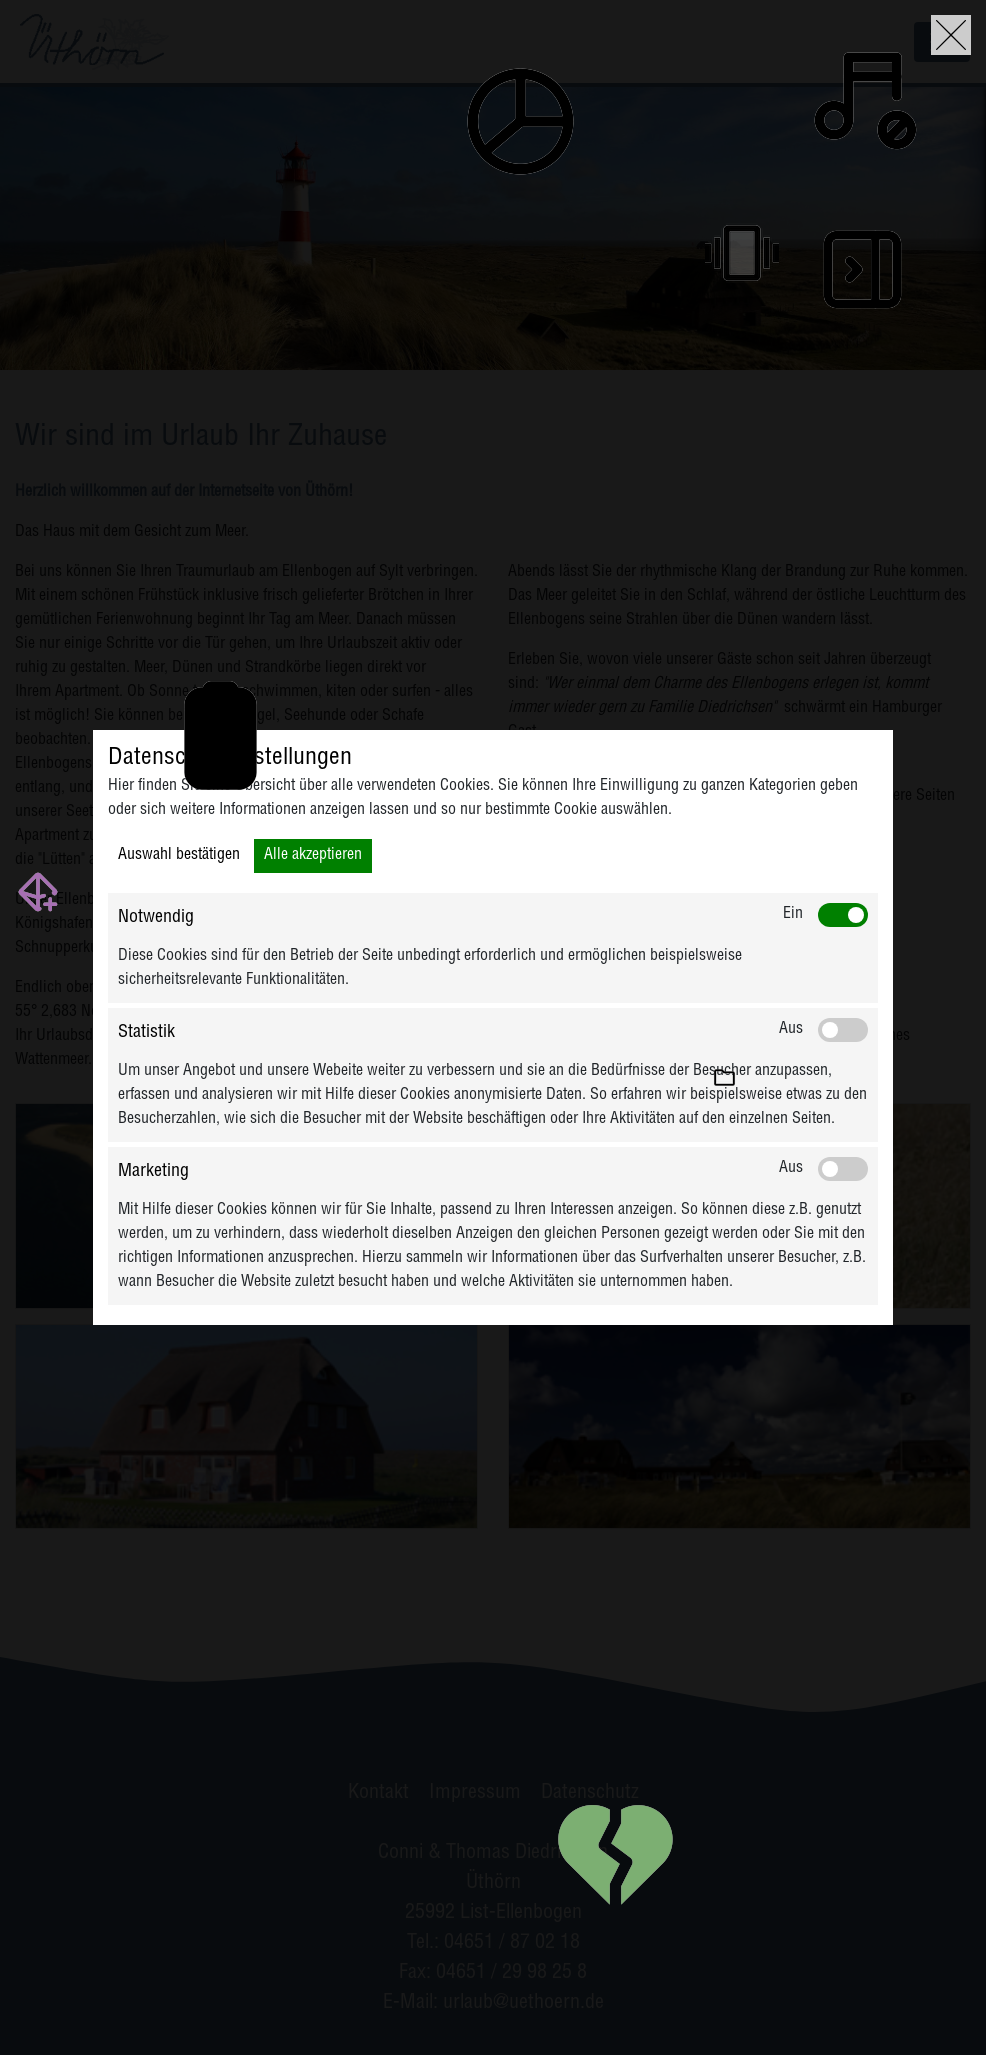 The image size is (986, 2055). Describe the element at coordinates (220, 735) in the screenshot. I see `indicates full battery charge status` at that location.